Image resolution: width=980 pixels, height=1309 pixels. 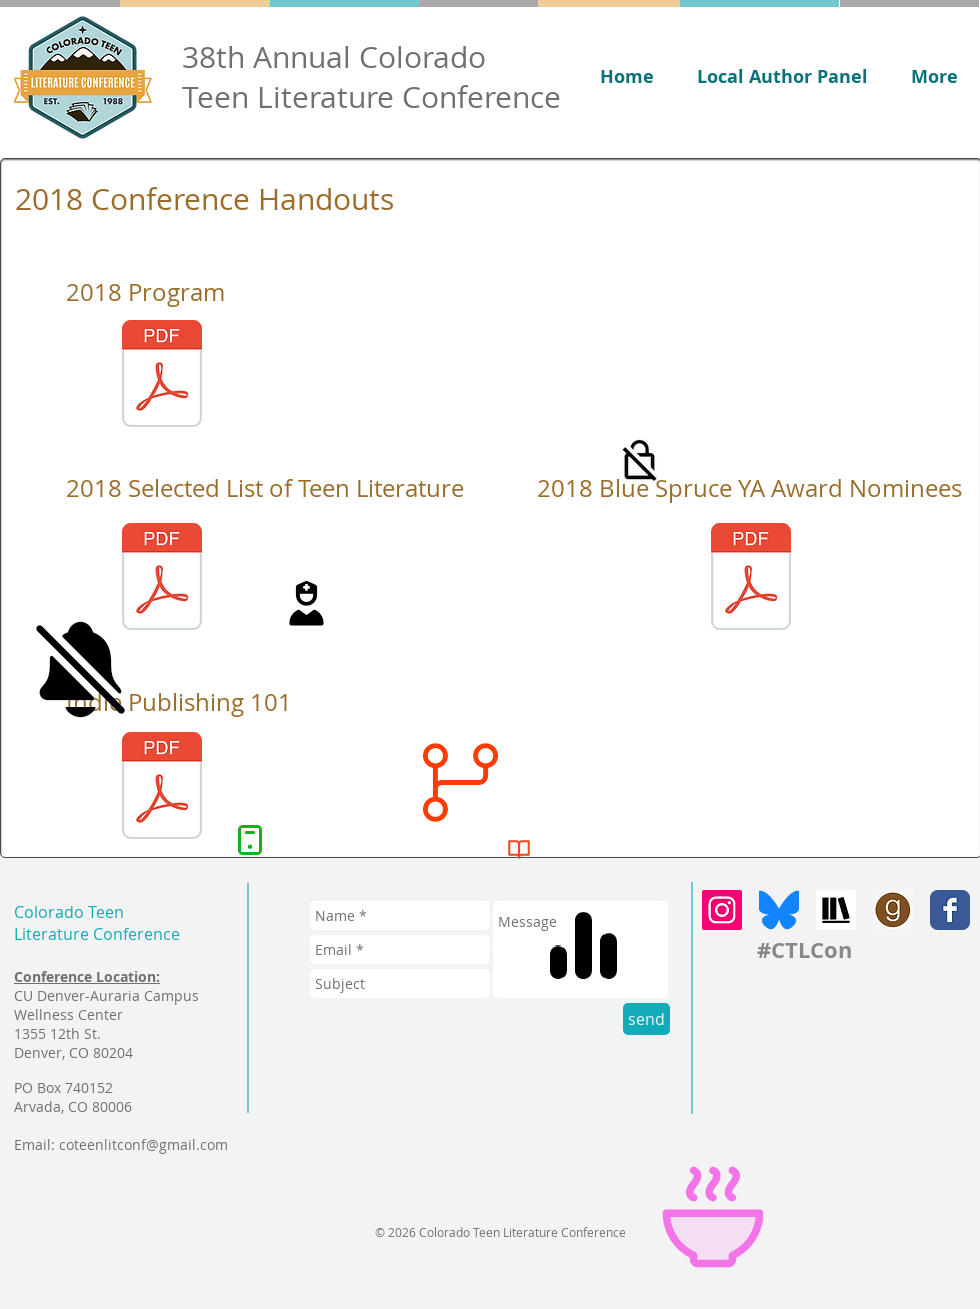 What do you see at coordinates (713, 1217) in the screenshot?
I see `indicates hot food or meal options` at bounding box center [713, 1217].